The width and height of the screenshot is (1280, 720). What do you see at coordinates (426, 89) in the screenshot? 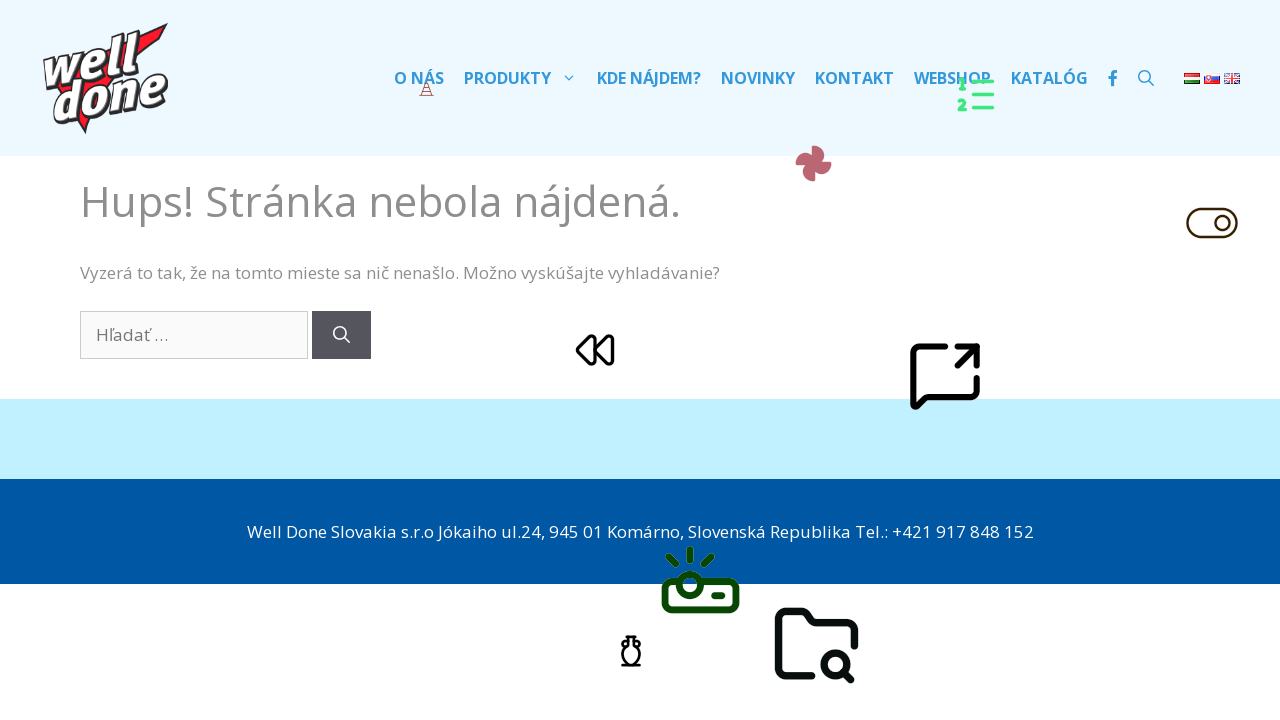
I see `indicates a work in progress or under construction area` at bounding box center [426, 89].